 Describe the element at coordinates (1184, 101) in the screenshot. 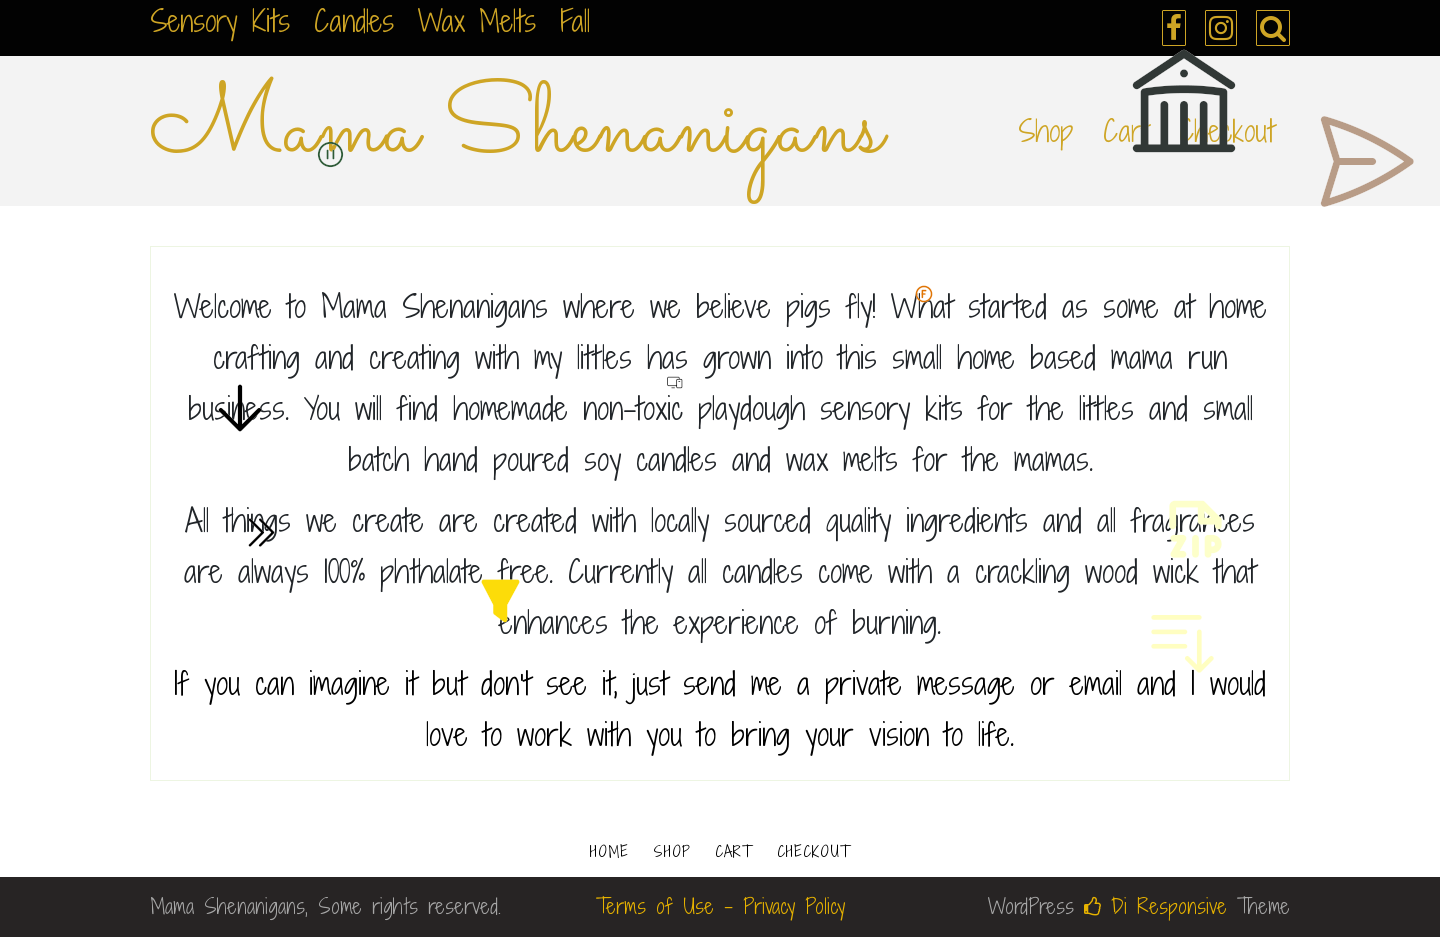

I see `access library or archives` at that location.